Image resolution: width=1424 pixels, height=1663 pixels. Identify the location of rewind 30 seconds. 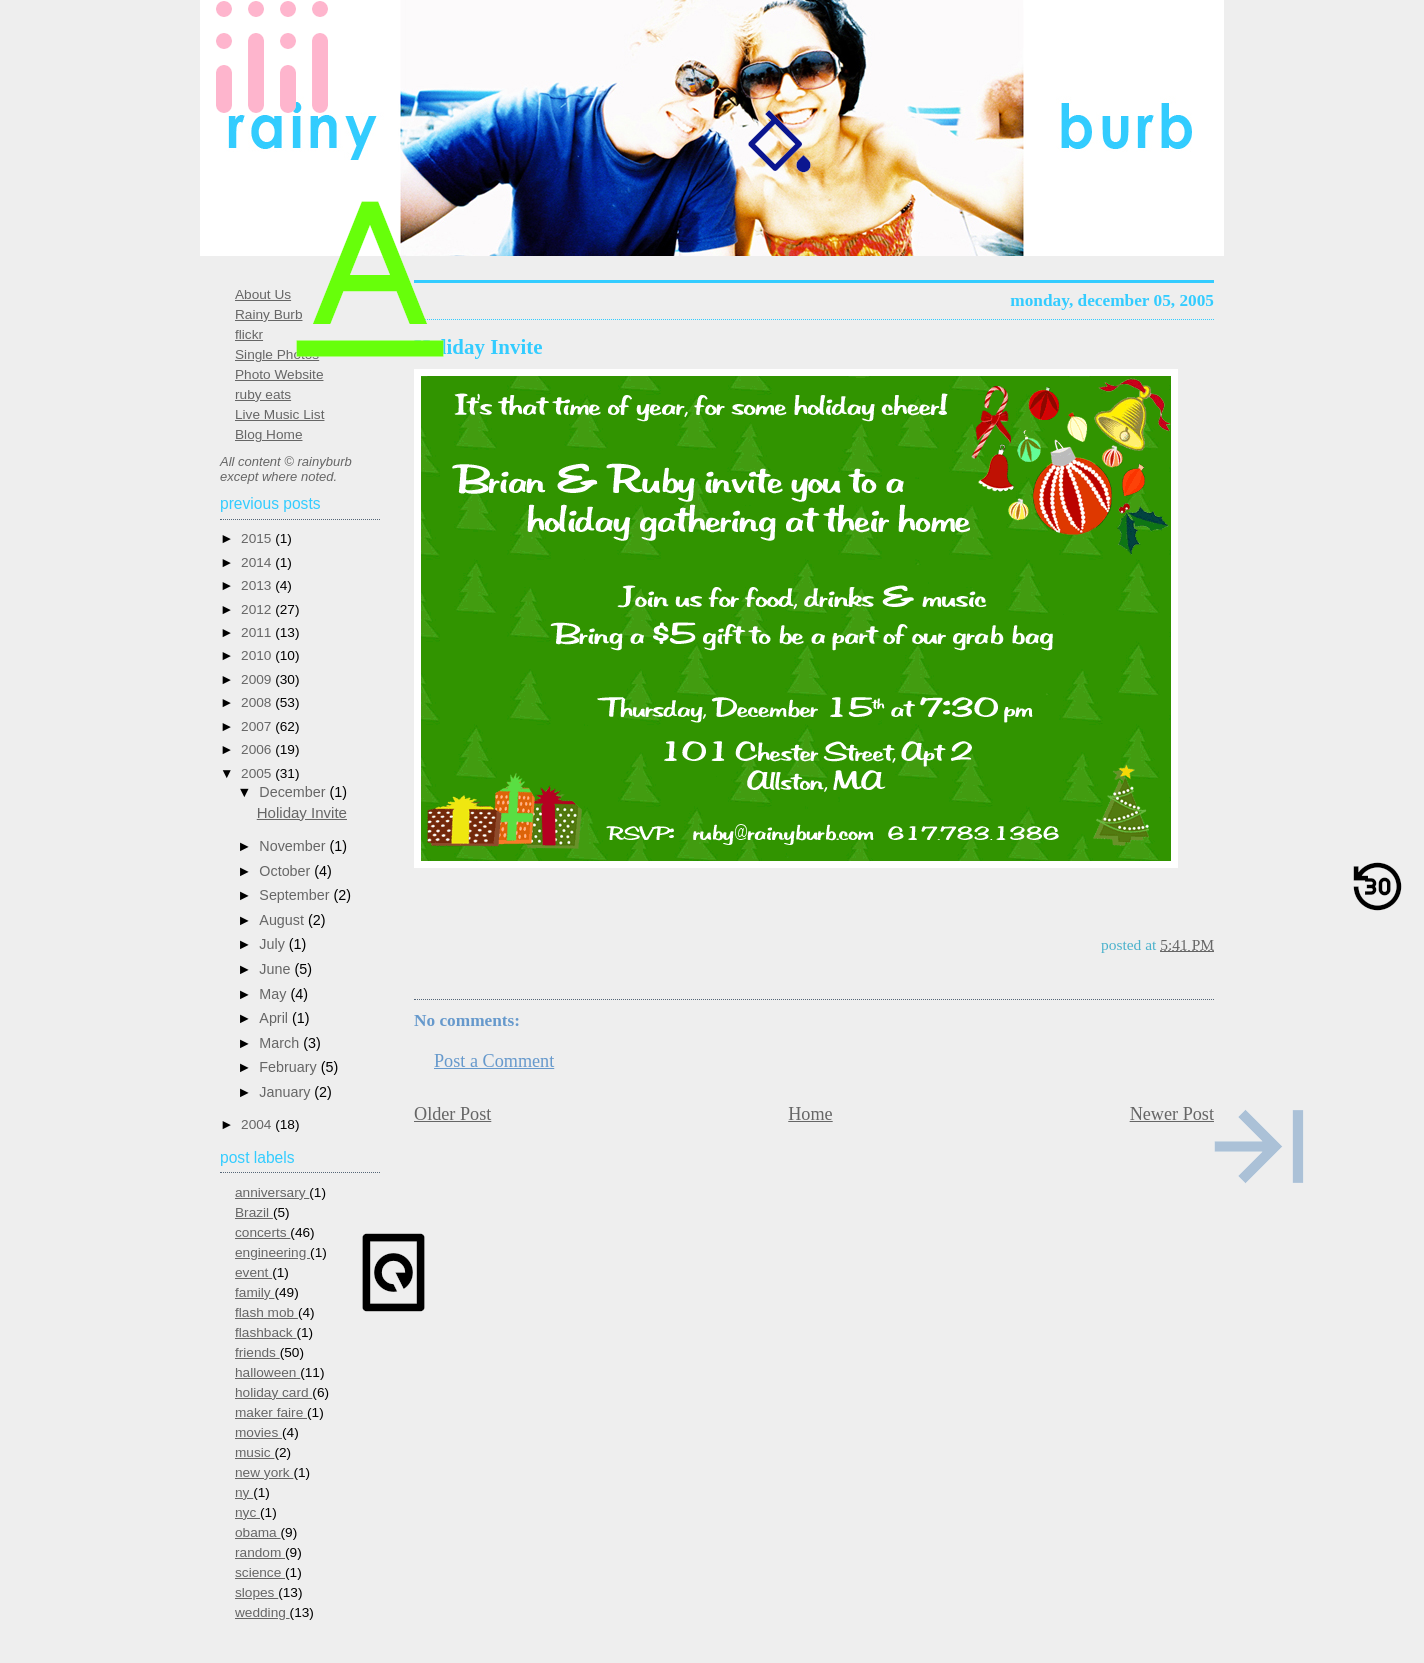
(1377, 886).